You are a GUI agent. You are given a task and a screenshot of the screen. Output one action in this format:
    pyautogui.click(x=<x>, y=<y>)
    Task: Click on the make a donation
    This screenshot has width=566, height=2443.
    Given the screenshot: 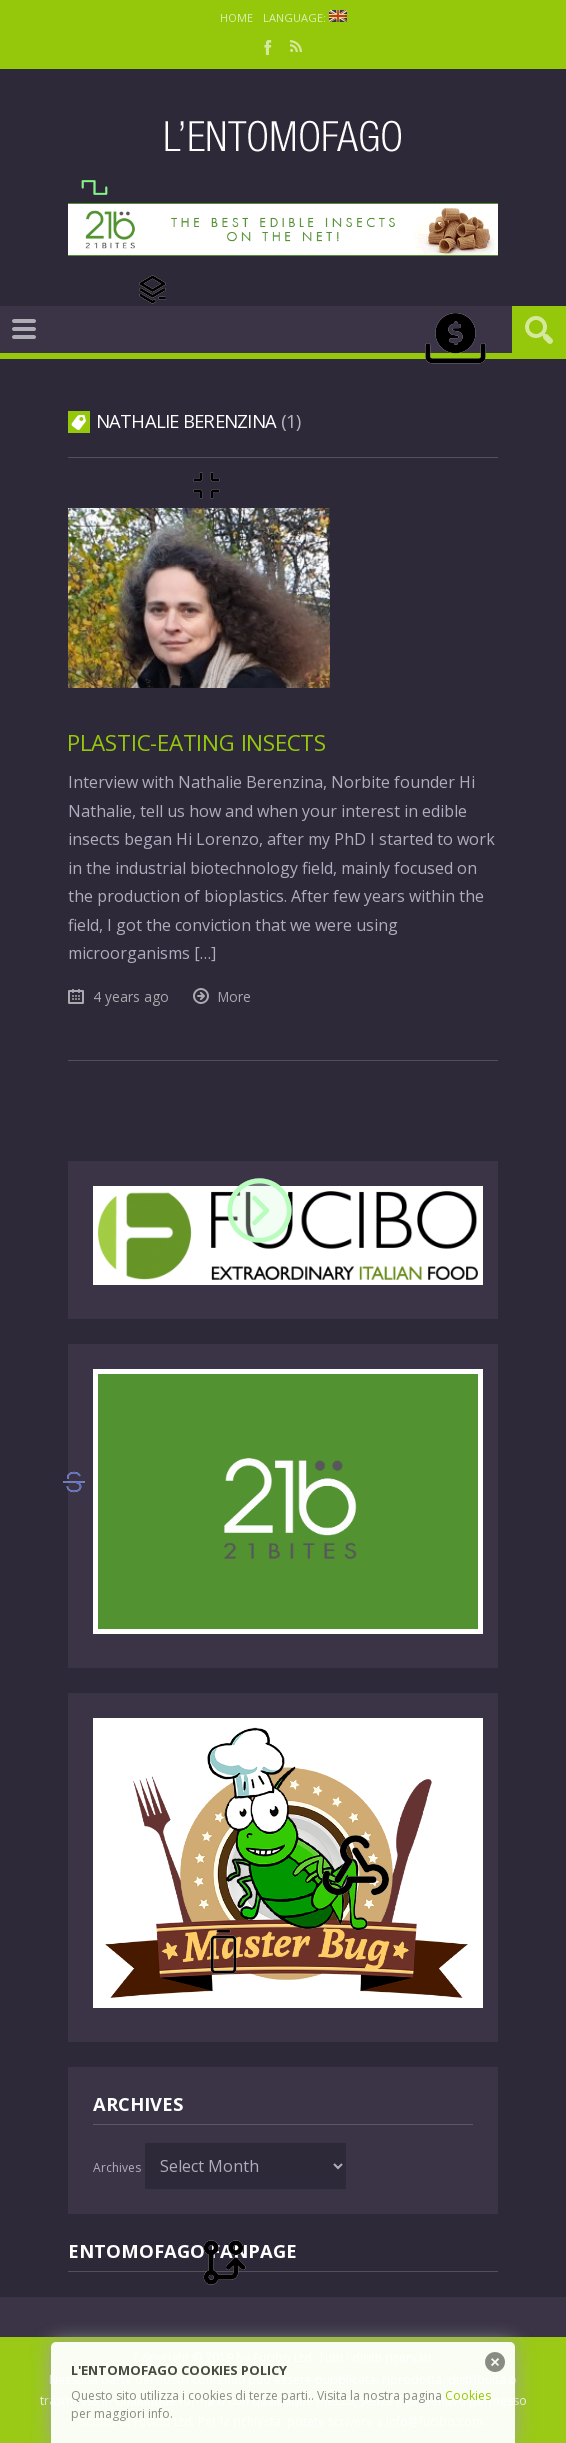 What is the action you would take?
    pyautogui.click(x=455, y=336)
    